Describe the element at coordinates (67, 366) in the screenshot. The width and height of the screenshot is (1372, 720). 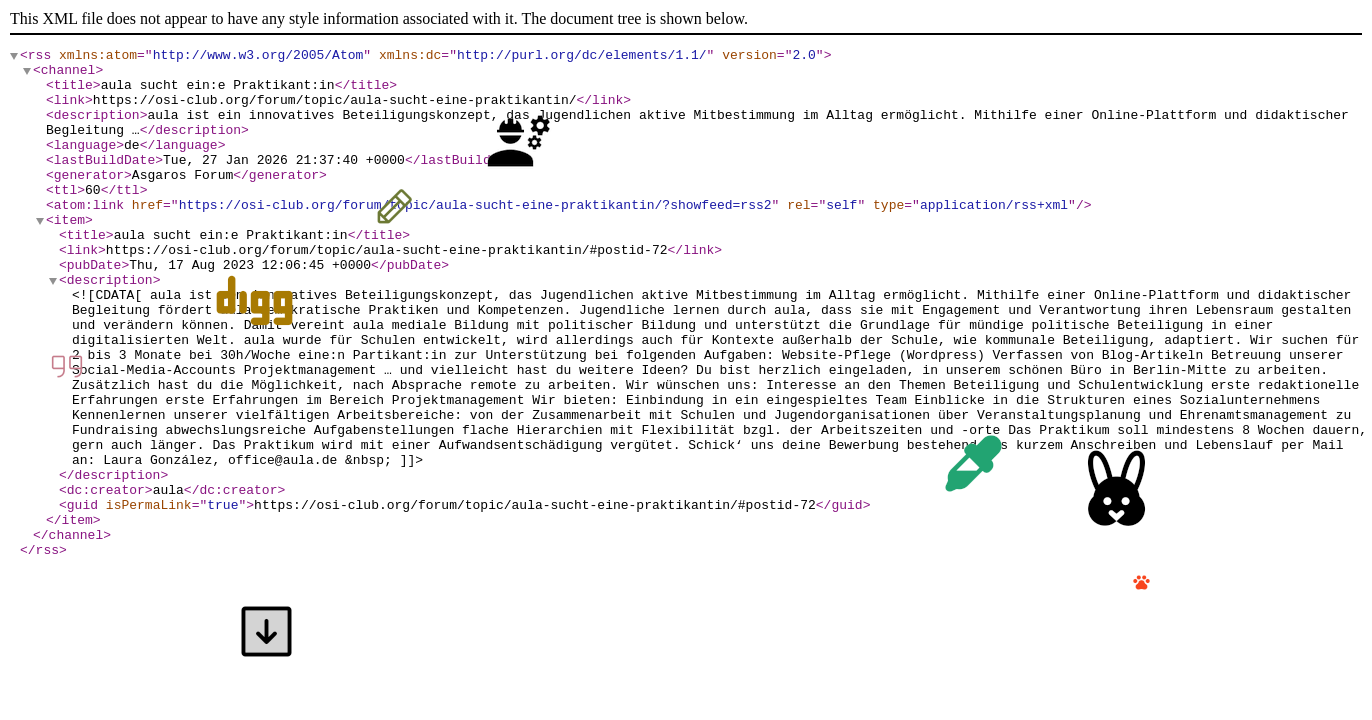
I see `insert a block quote` at that location.